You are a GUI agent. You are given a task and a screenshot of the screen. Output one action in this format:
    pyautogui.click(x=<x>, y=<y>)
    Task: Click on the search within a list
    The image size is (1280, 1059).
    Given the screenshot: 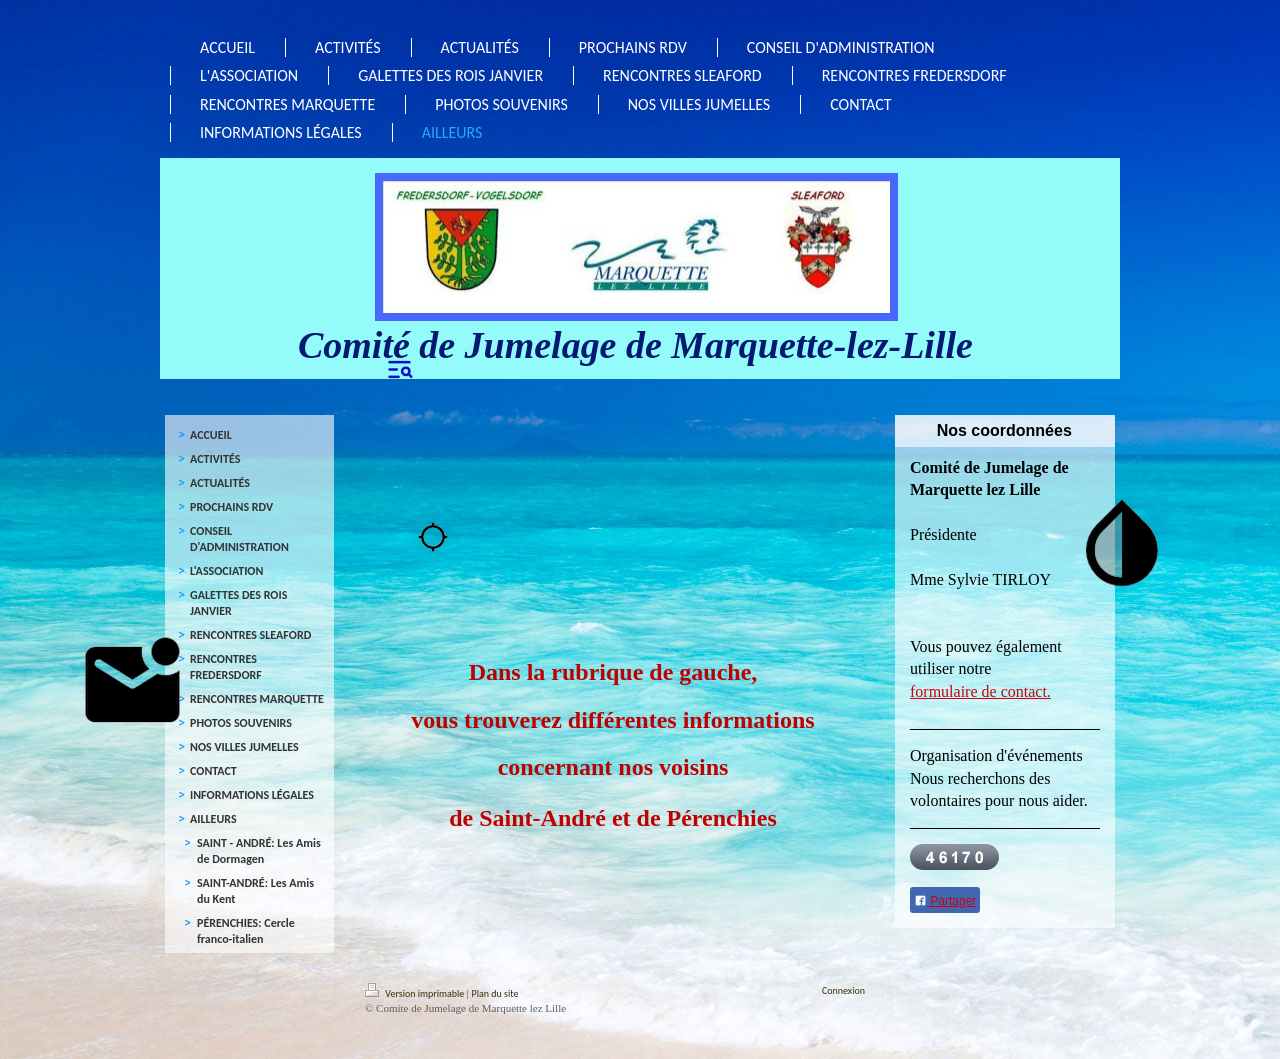 What is the action you would take?
    pyautogui.click(x=399, y=369)
    